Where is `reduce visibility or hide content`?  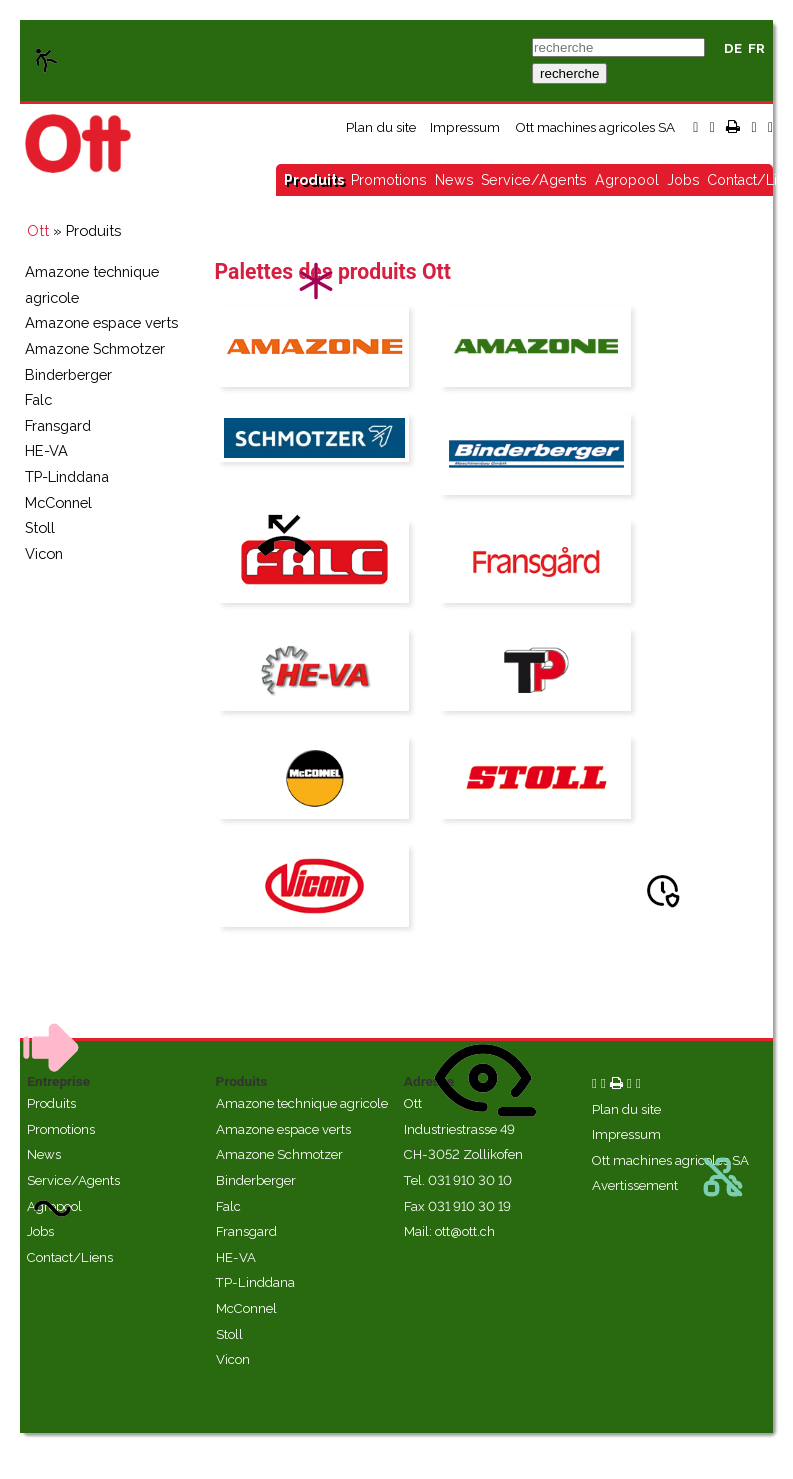
reduce visibility or hide content is located at coordinates (483, 1078).